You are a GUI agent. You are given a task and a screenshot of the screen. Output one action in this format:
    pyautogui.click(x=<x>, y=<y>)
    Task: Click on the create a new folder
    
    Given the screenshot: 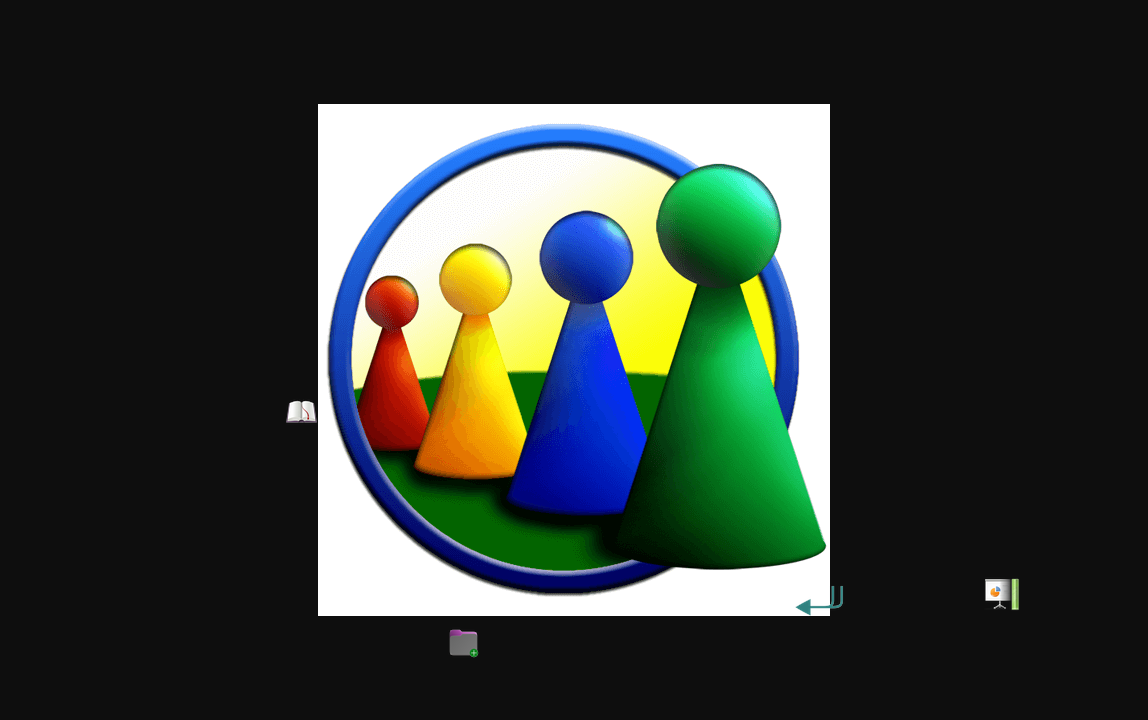 What is the action you would take?
    pyautogui.click(x=463, y=642)
    